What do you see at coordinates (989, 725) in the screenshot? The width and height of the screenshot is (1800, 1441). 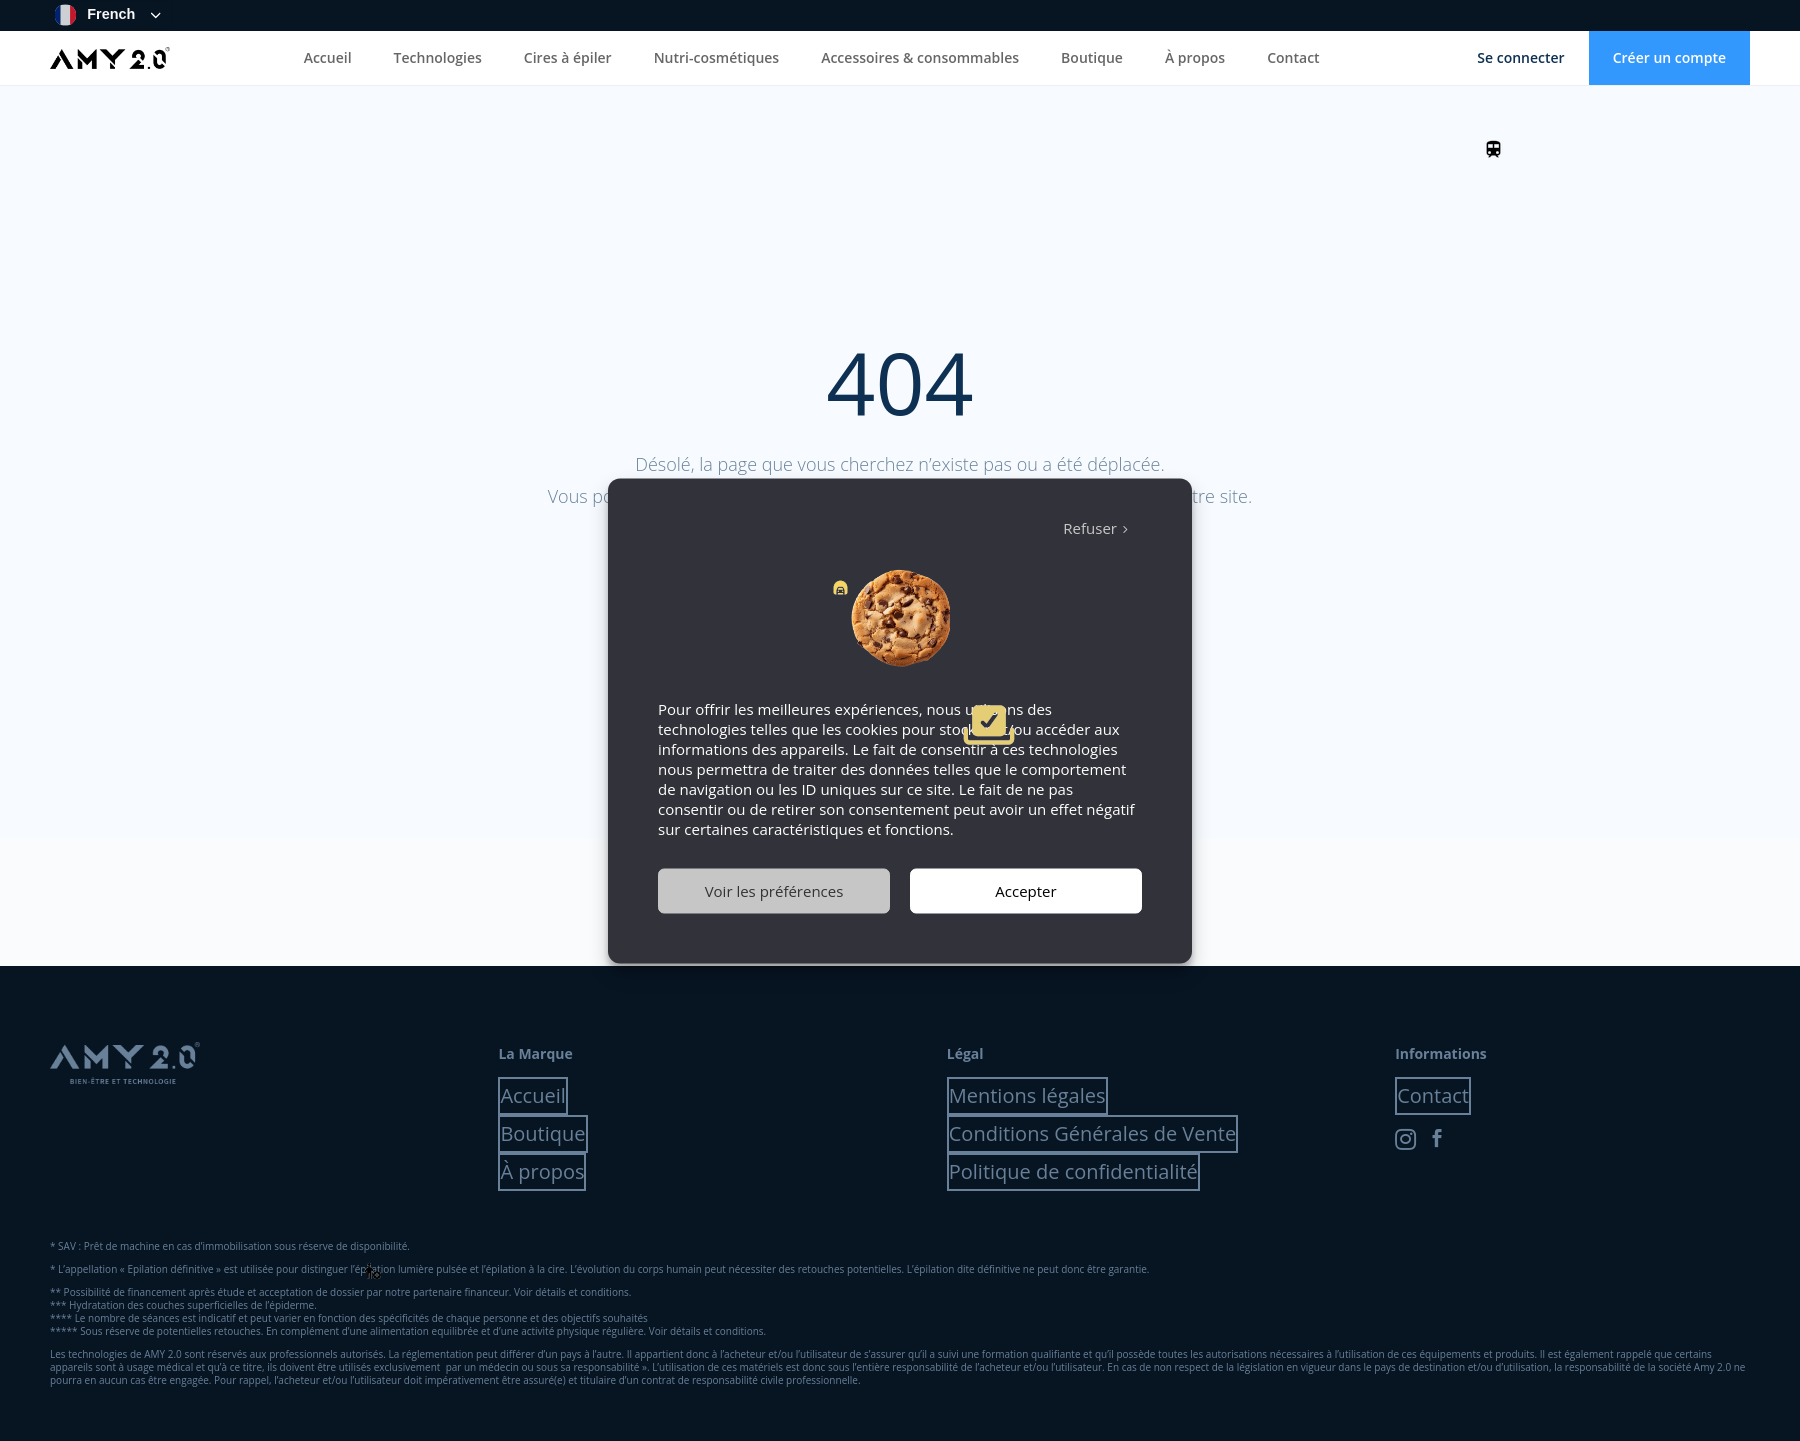 I see `cast a vote or submit approval` at bounding box center [989, 725].